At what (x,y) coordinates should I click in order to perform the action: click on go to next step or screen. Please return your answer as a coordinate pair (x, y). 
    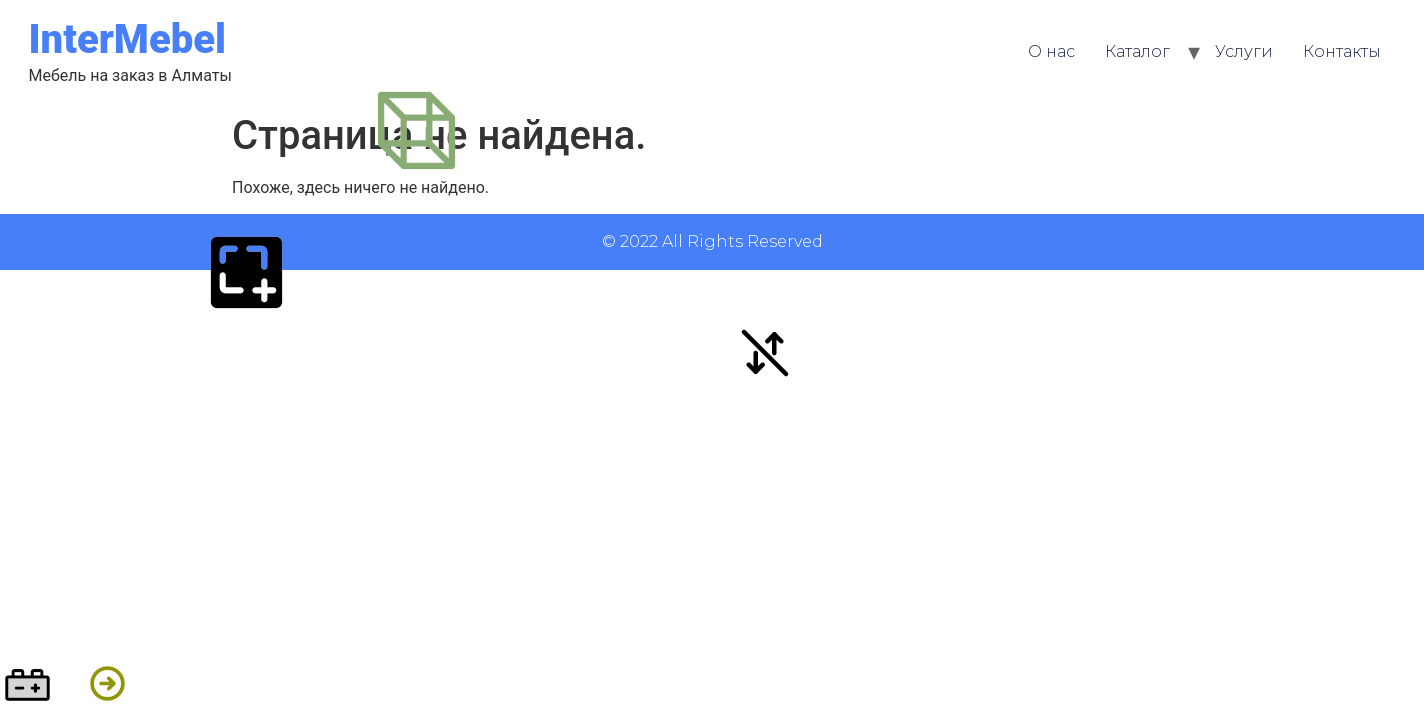
    Looking at the image, I should click on (107, 683).